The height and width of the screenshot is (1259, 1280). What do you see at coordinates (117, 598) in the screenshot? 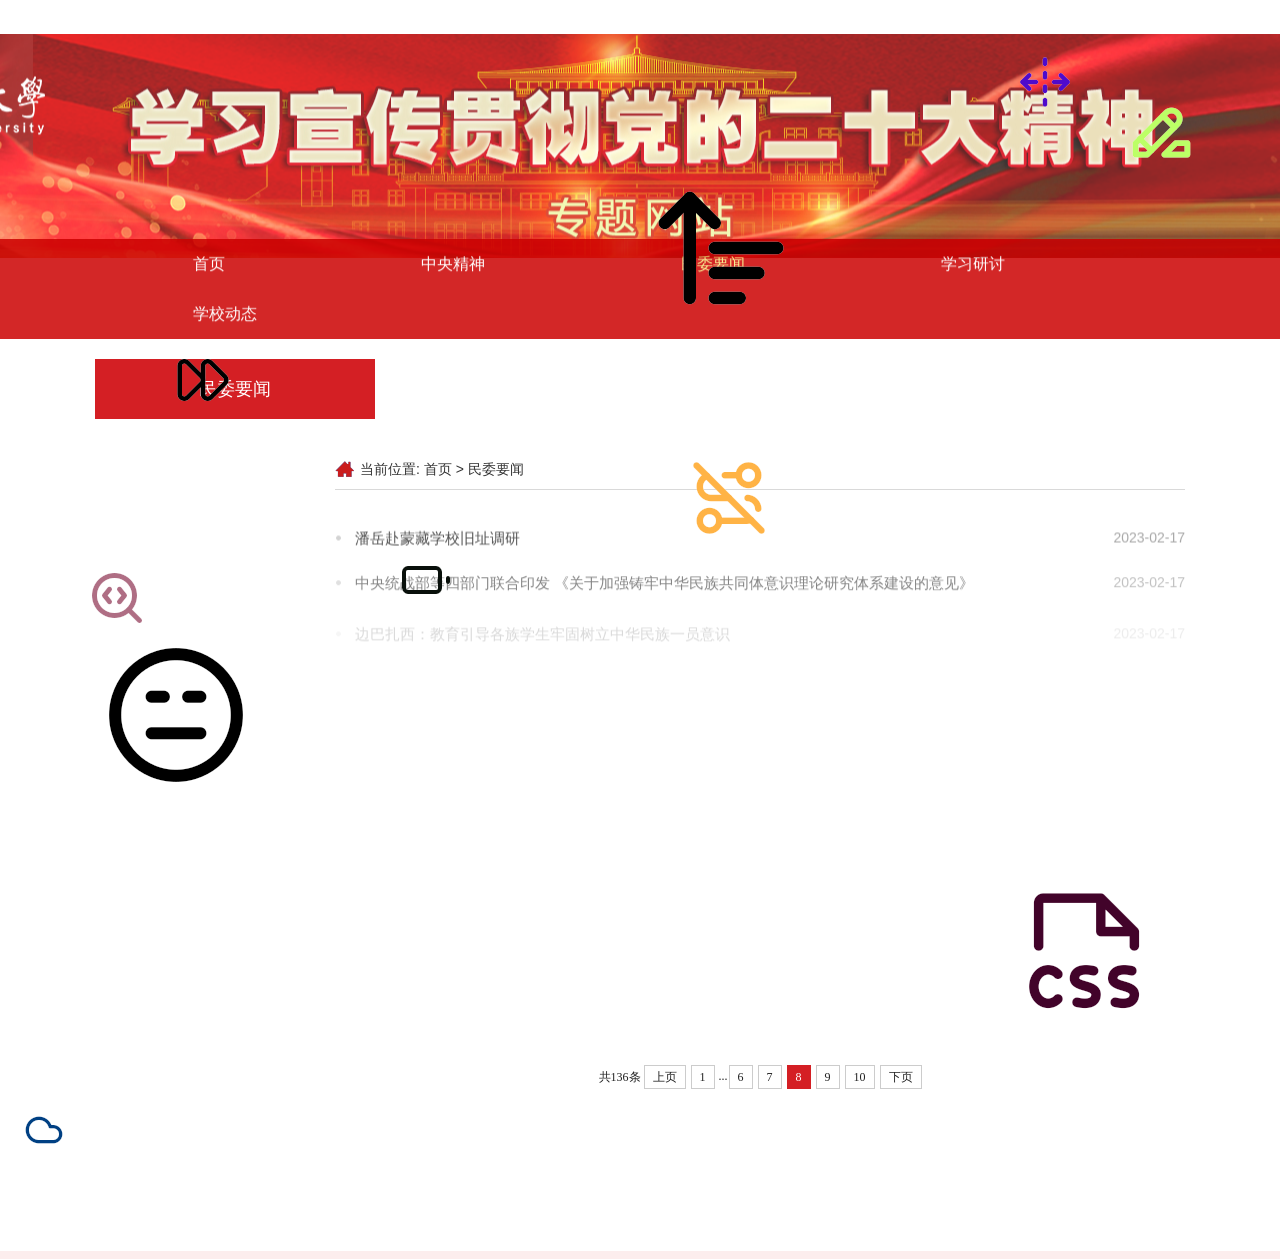
I see `search through code or source files` at bounding box center [117, 598].